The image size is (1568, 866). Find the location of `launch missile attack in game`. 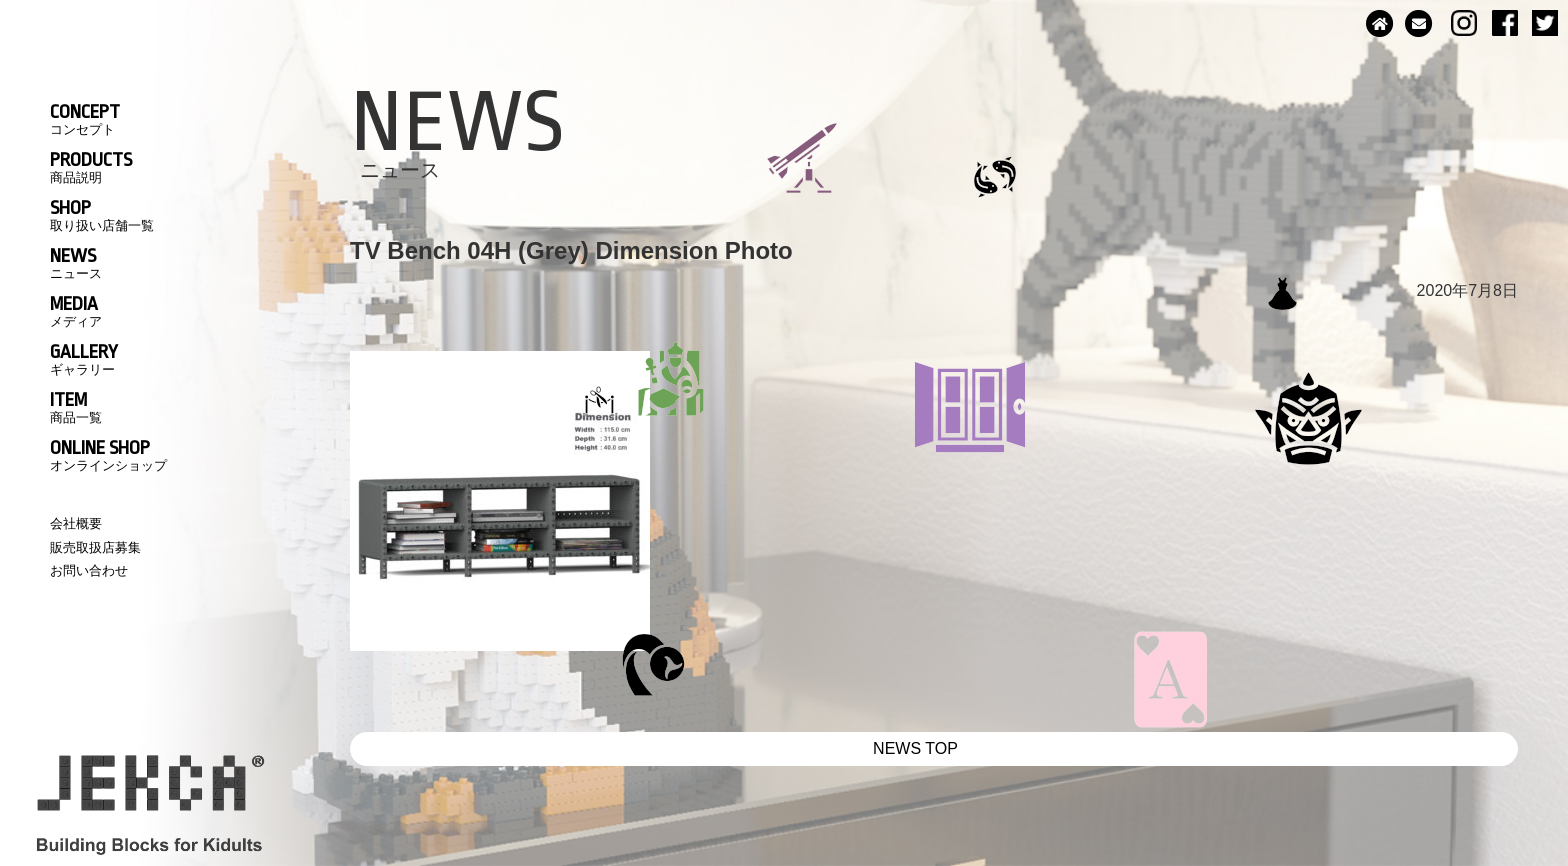

launch missile attack in game is located at coordinates (802, 158).